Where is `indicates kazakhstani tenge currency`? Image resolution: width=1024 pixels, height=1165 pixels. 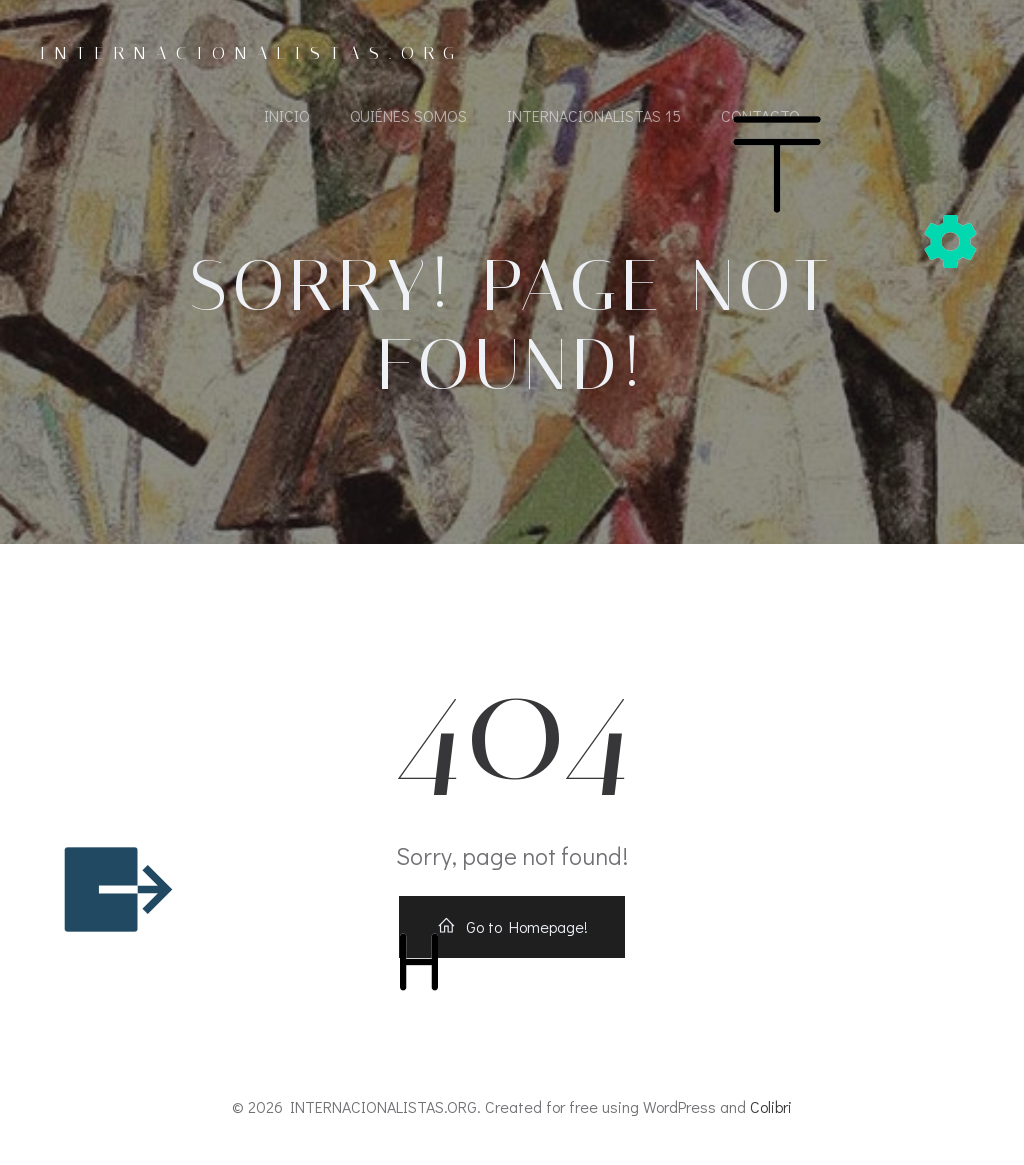
indicates kazakhstani tenge currency is located at coordinates (777, 160).